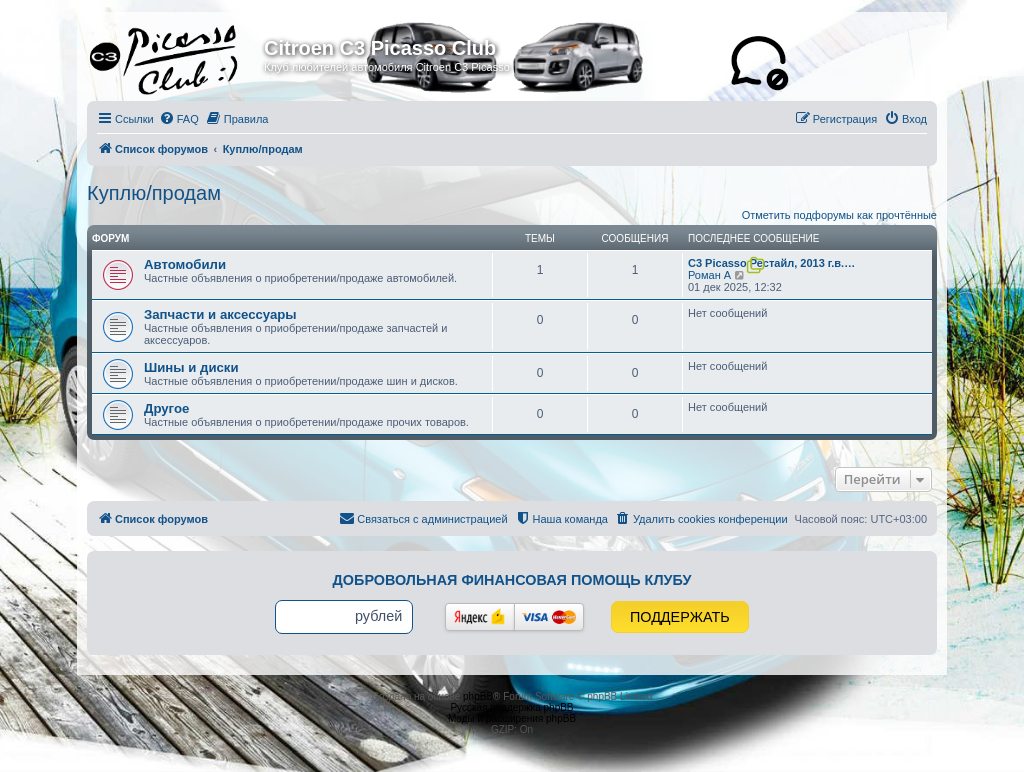 The image size is (1024, 772). What do you see at coordinates (758, 60) in the screenshot?
I see `cancel or block a conversation` at bounding box center [758, 60].